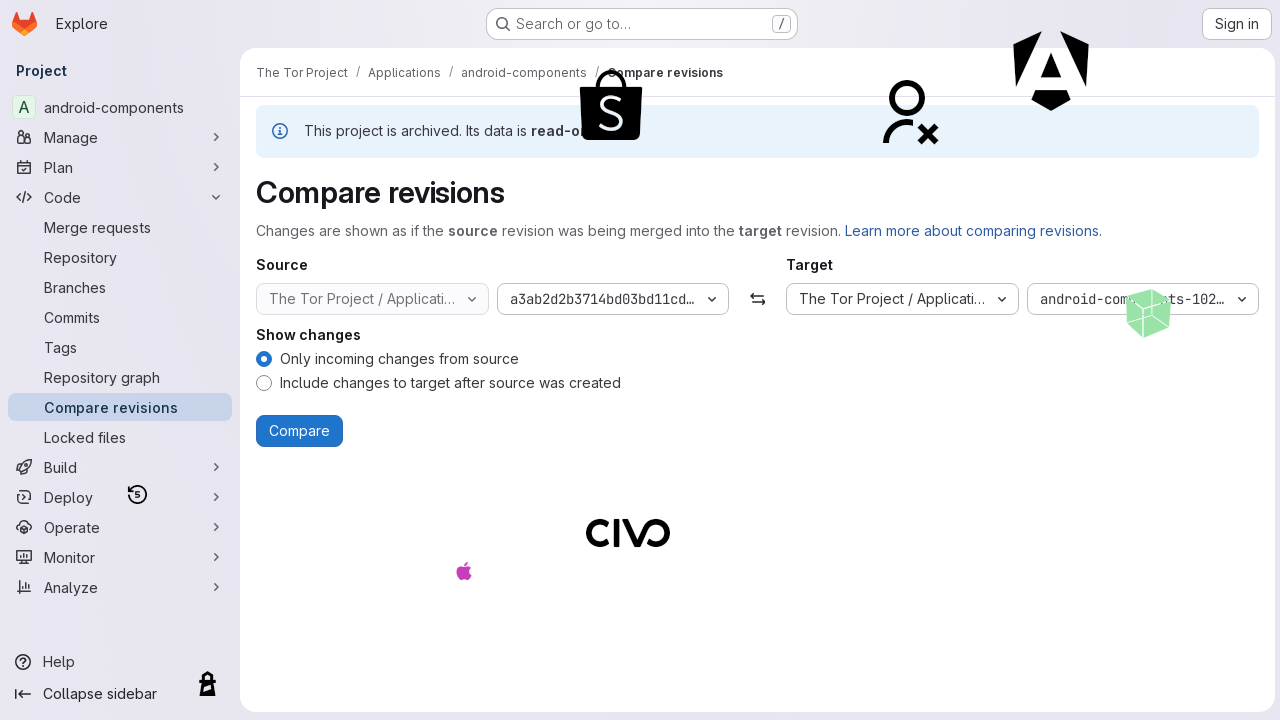 The width and height of the screenshot is (1280, 720). I want to click on indicates an Angular framework application, so click(1051, 71).